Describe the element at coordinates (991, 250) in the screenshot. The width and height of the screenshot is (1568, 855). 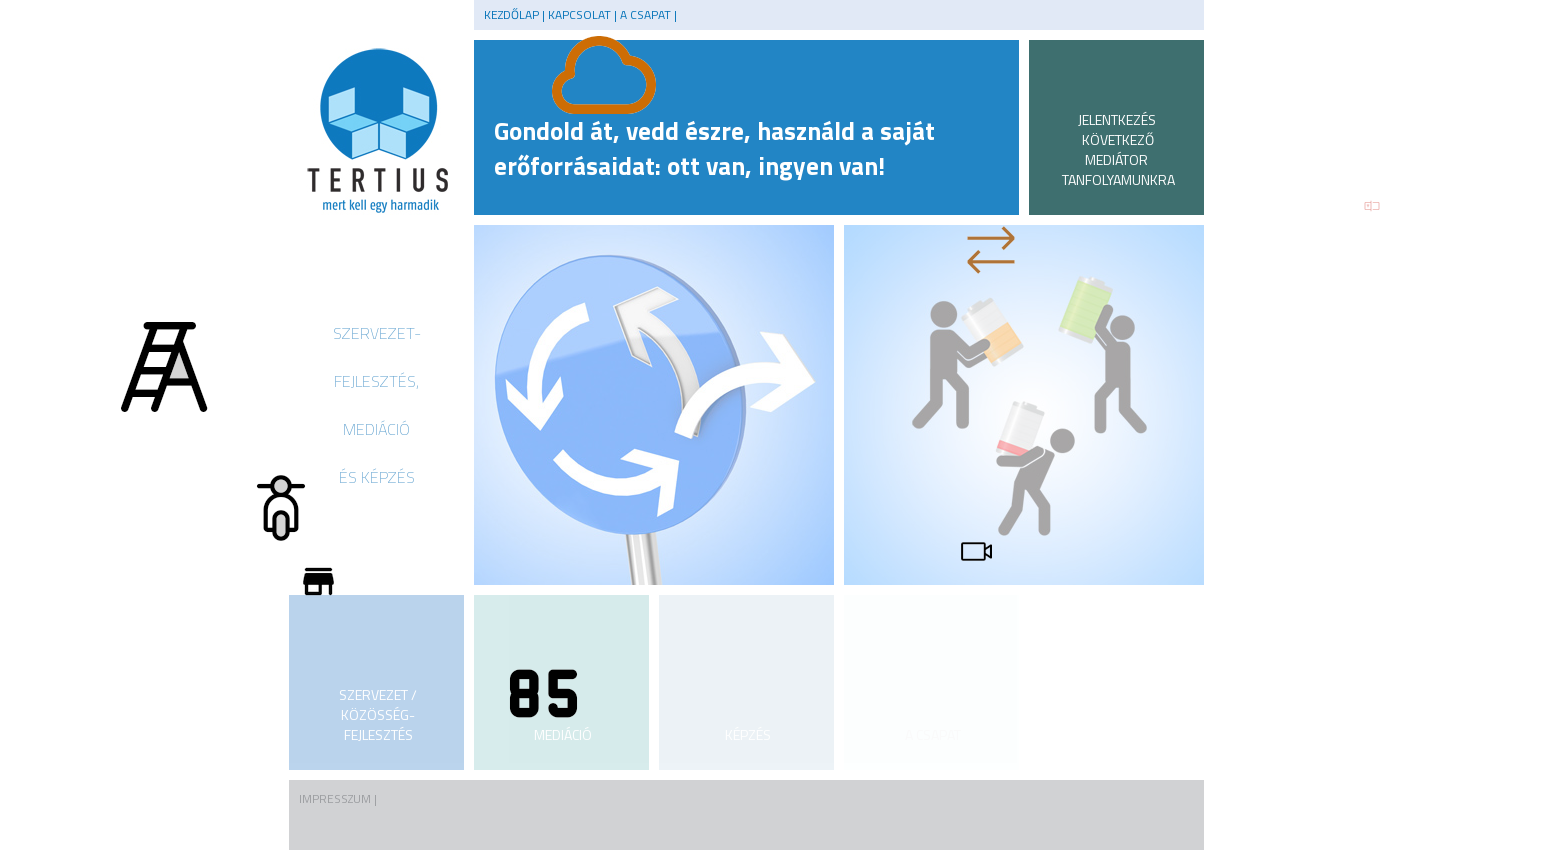
I see `swap or exchange items` at that location.